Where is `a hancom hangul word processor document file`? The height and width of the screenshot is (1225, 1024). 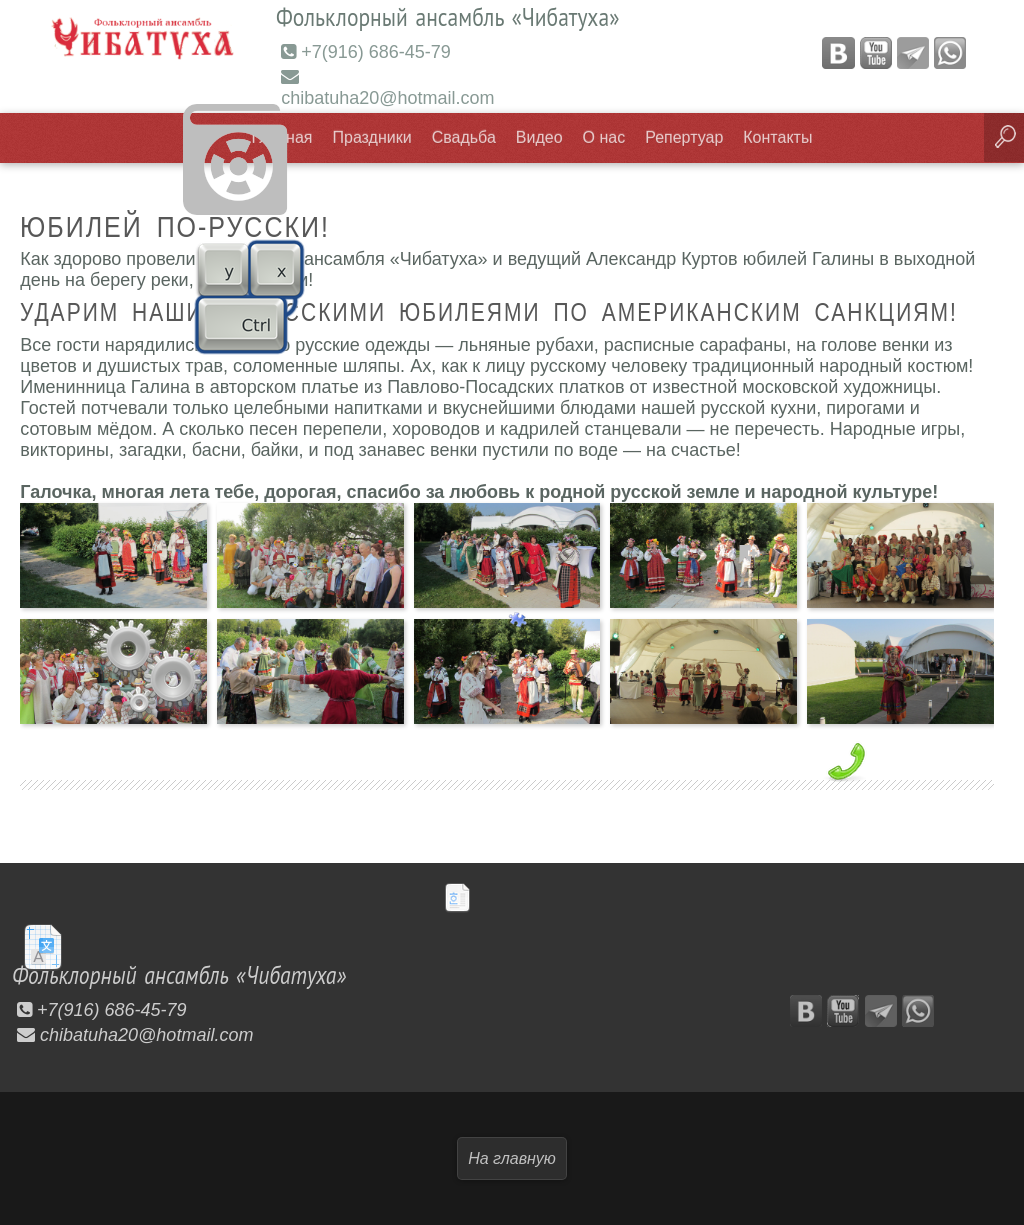 a hancom hangul word processor document file is located at coordinates (457, 897).